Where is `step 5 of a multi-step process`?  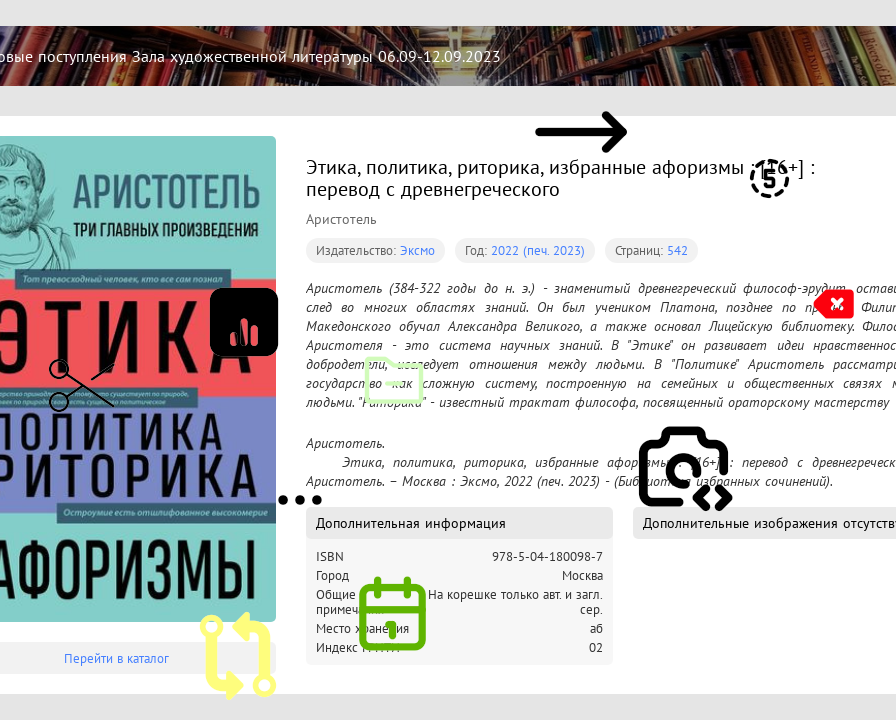 step 5 of a multi-step process is located at coordinates (769, 178).